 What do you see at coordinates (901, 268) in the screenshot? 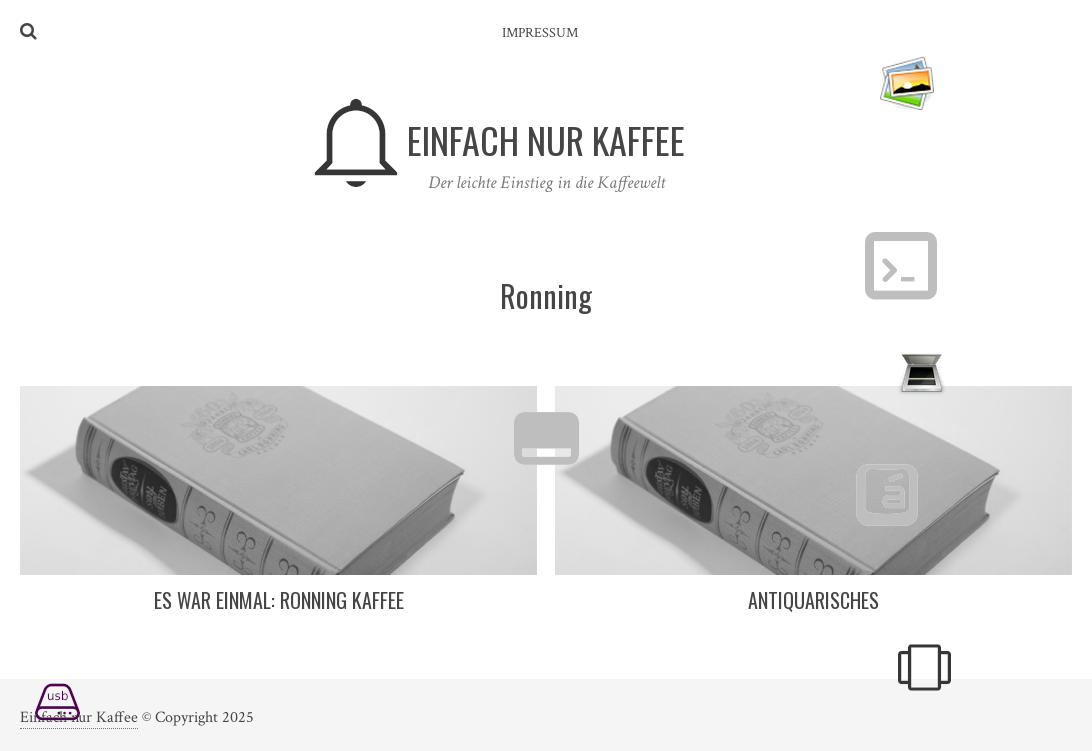
I see `open the terminal application` at bounding box center [901, 268].